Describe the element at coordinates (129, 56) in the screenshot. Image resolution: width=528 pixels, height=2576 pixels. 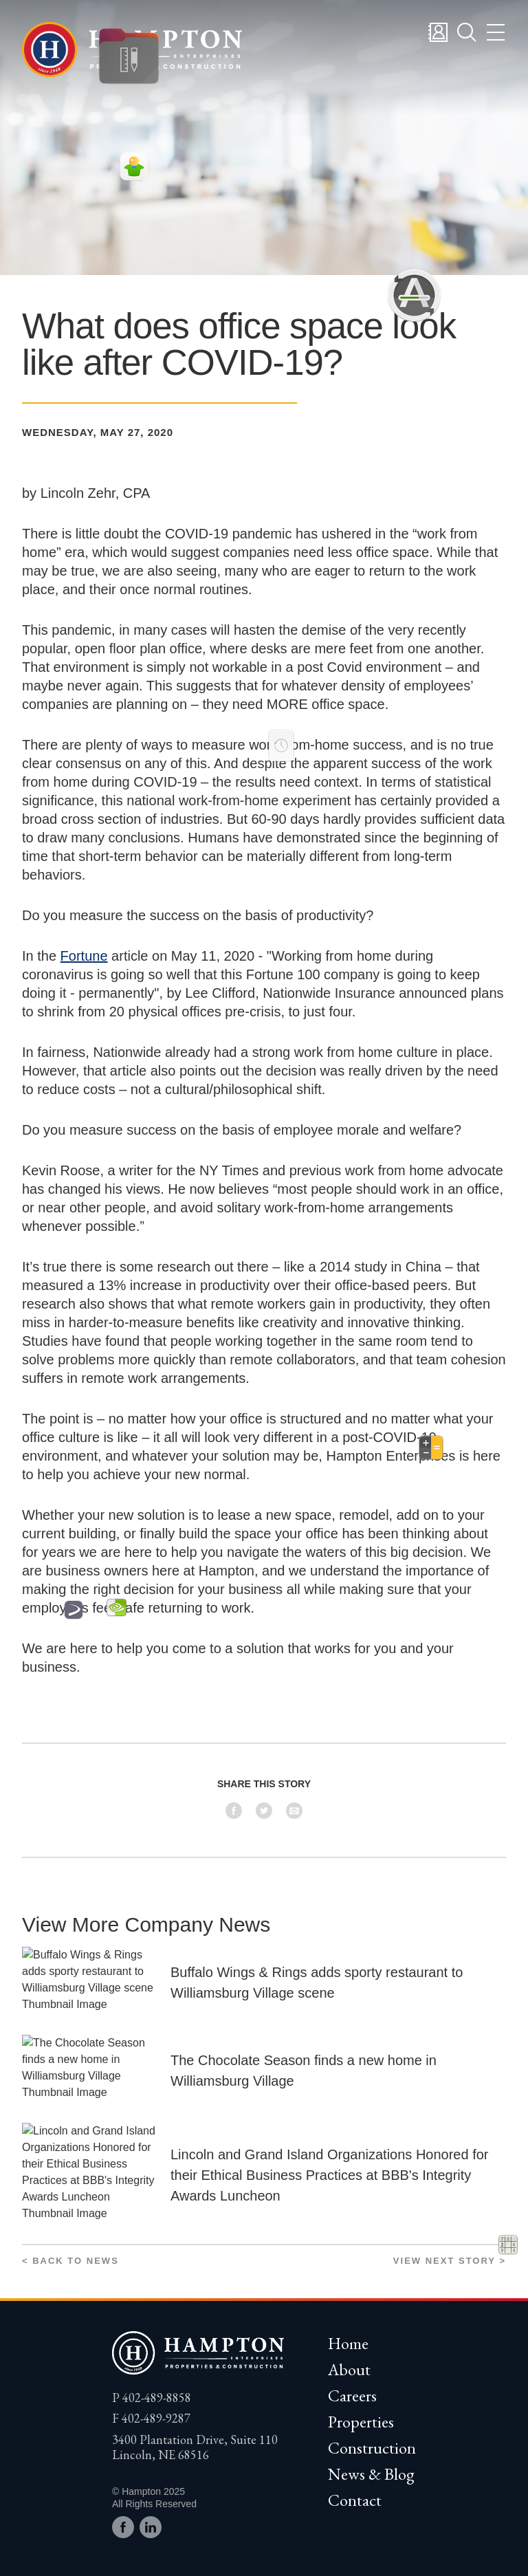
I see `open templates folder` at that location.